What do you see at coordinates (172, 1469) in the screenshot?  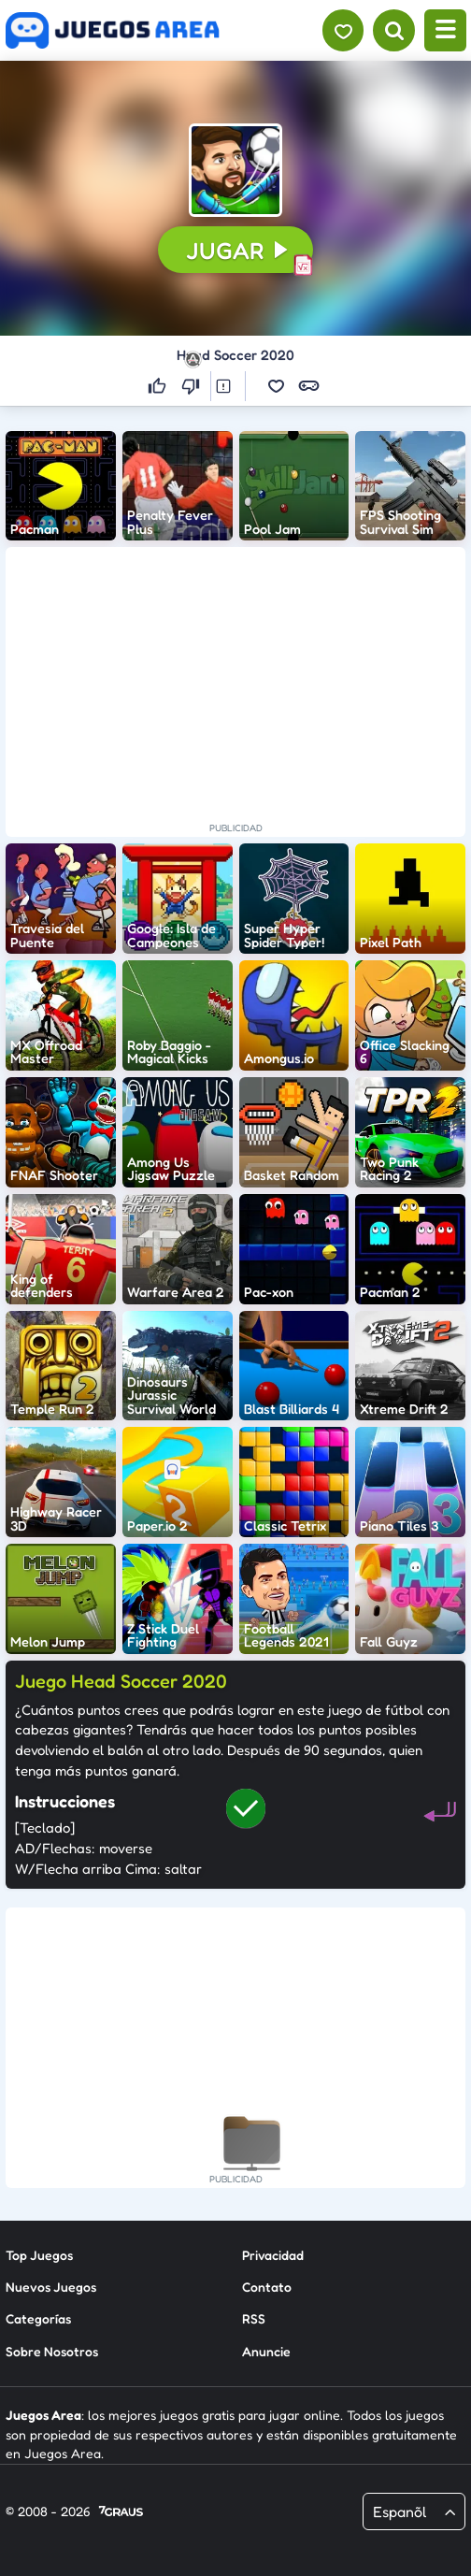 I see `an audacity audio project file` at bounding box center [172, 1469].